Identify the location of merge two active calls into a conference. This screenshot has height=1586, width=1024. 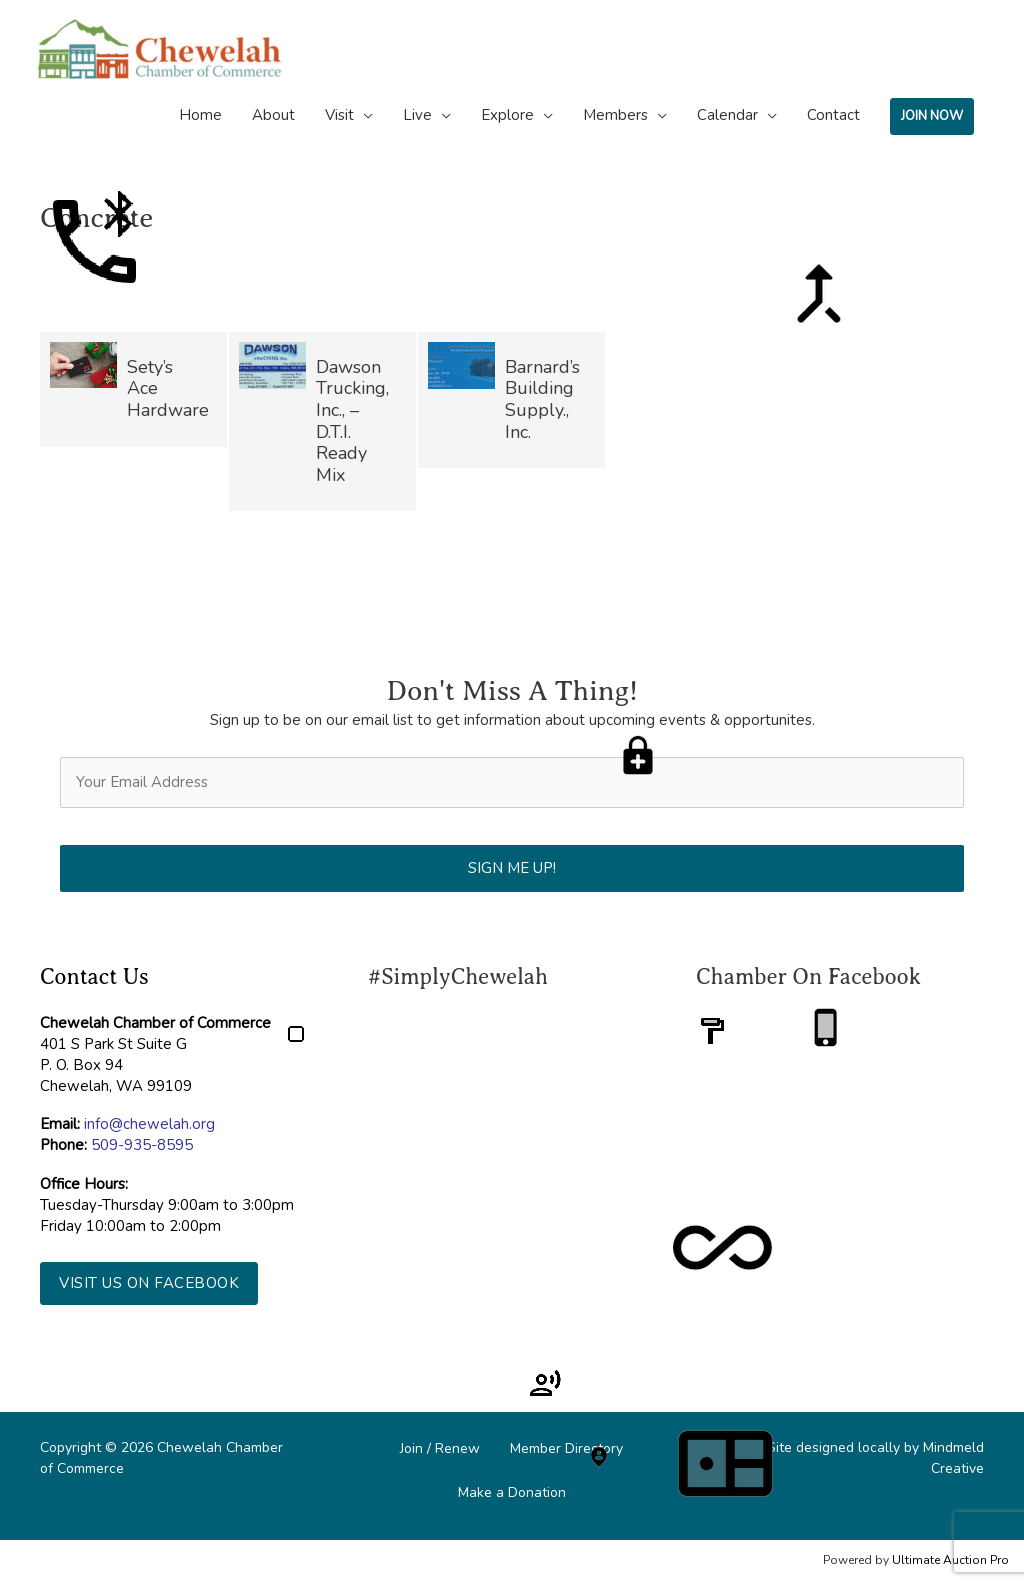
(819, 294).